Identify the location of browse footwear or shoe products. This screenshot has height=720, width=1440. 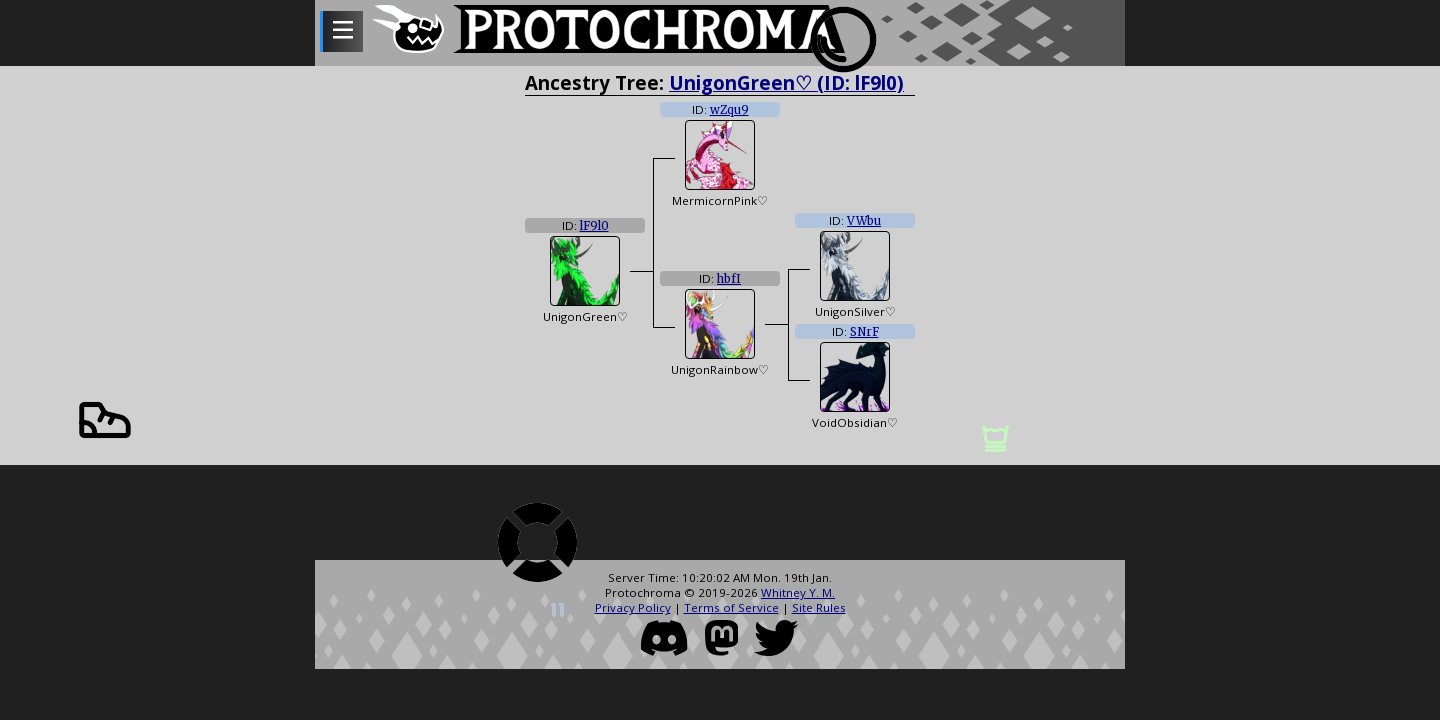
(105, 420).